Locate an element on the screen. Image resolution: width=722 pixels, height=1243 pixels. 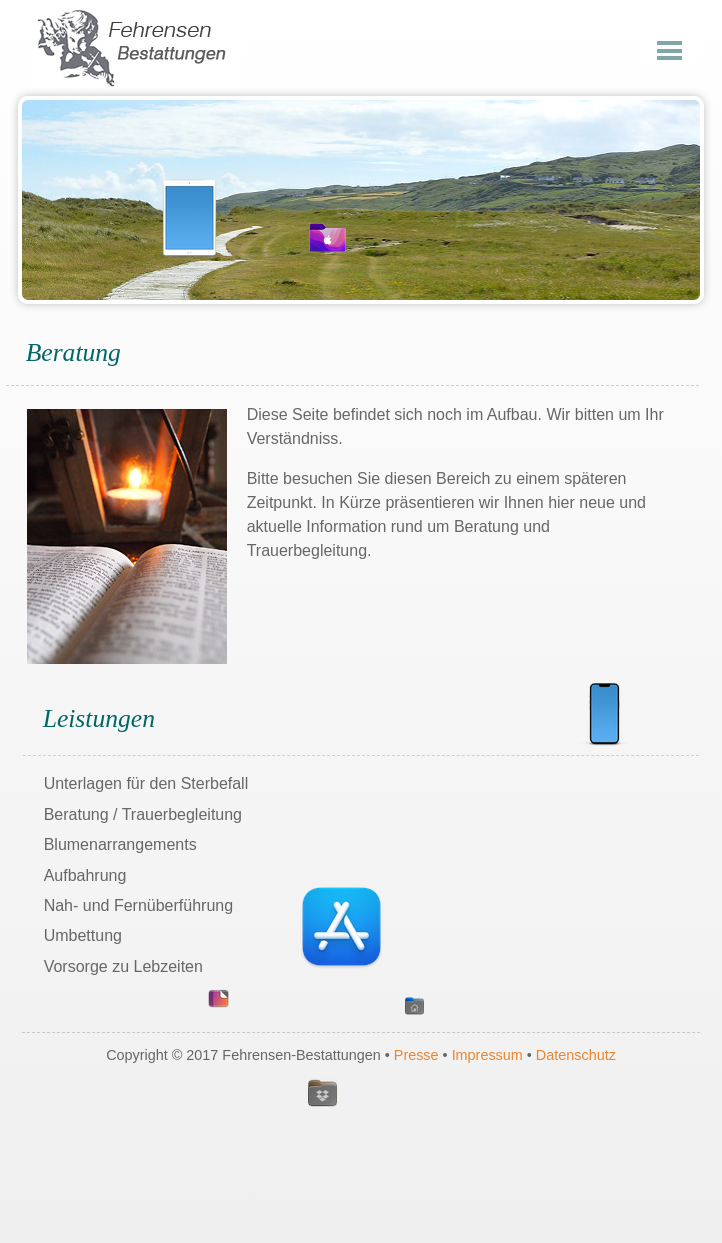
iPhone 14 device icon is located at coordinates (604, 714).